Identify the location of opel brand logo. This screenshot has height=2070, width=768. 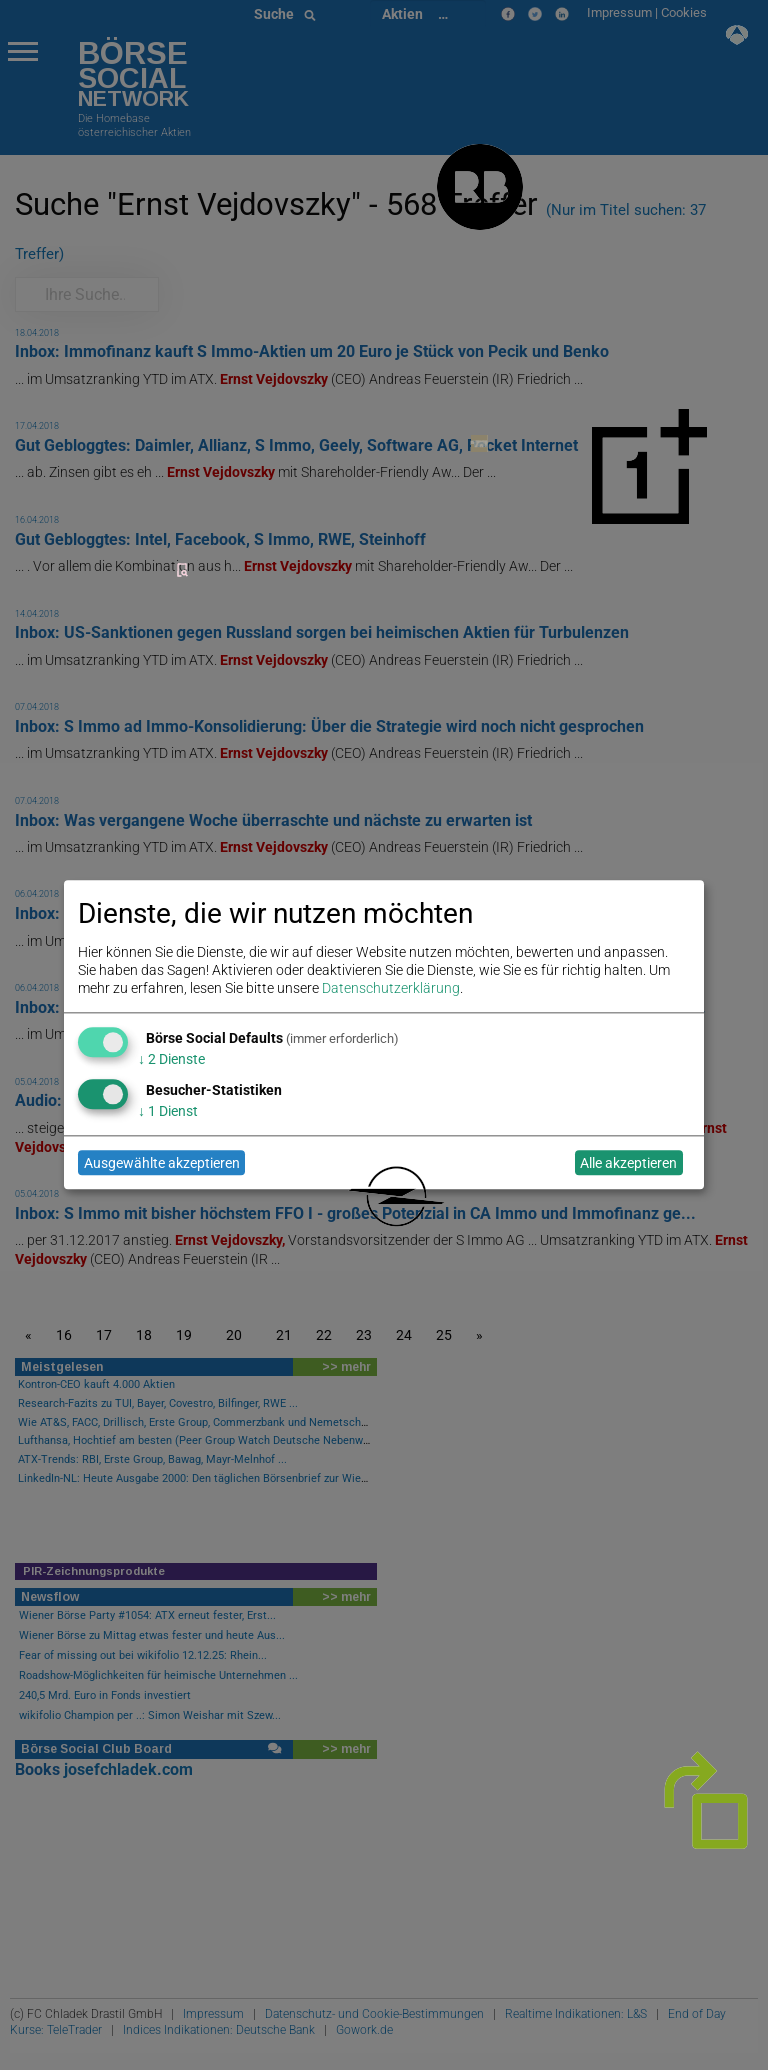
(396, 1196).